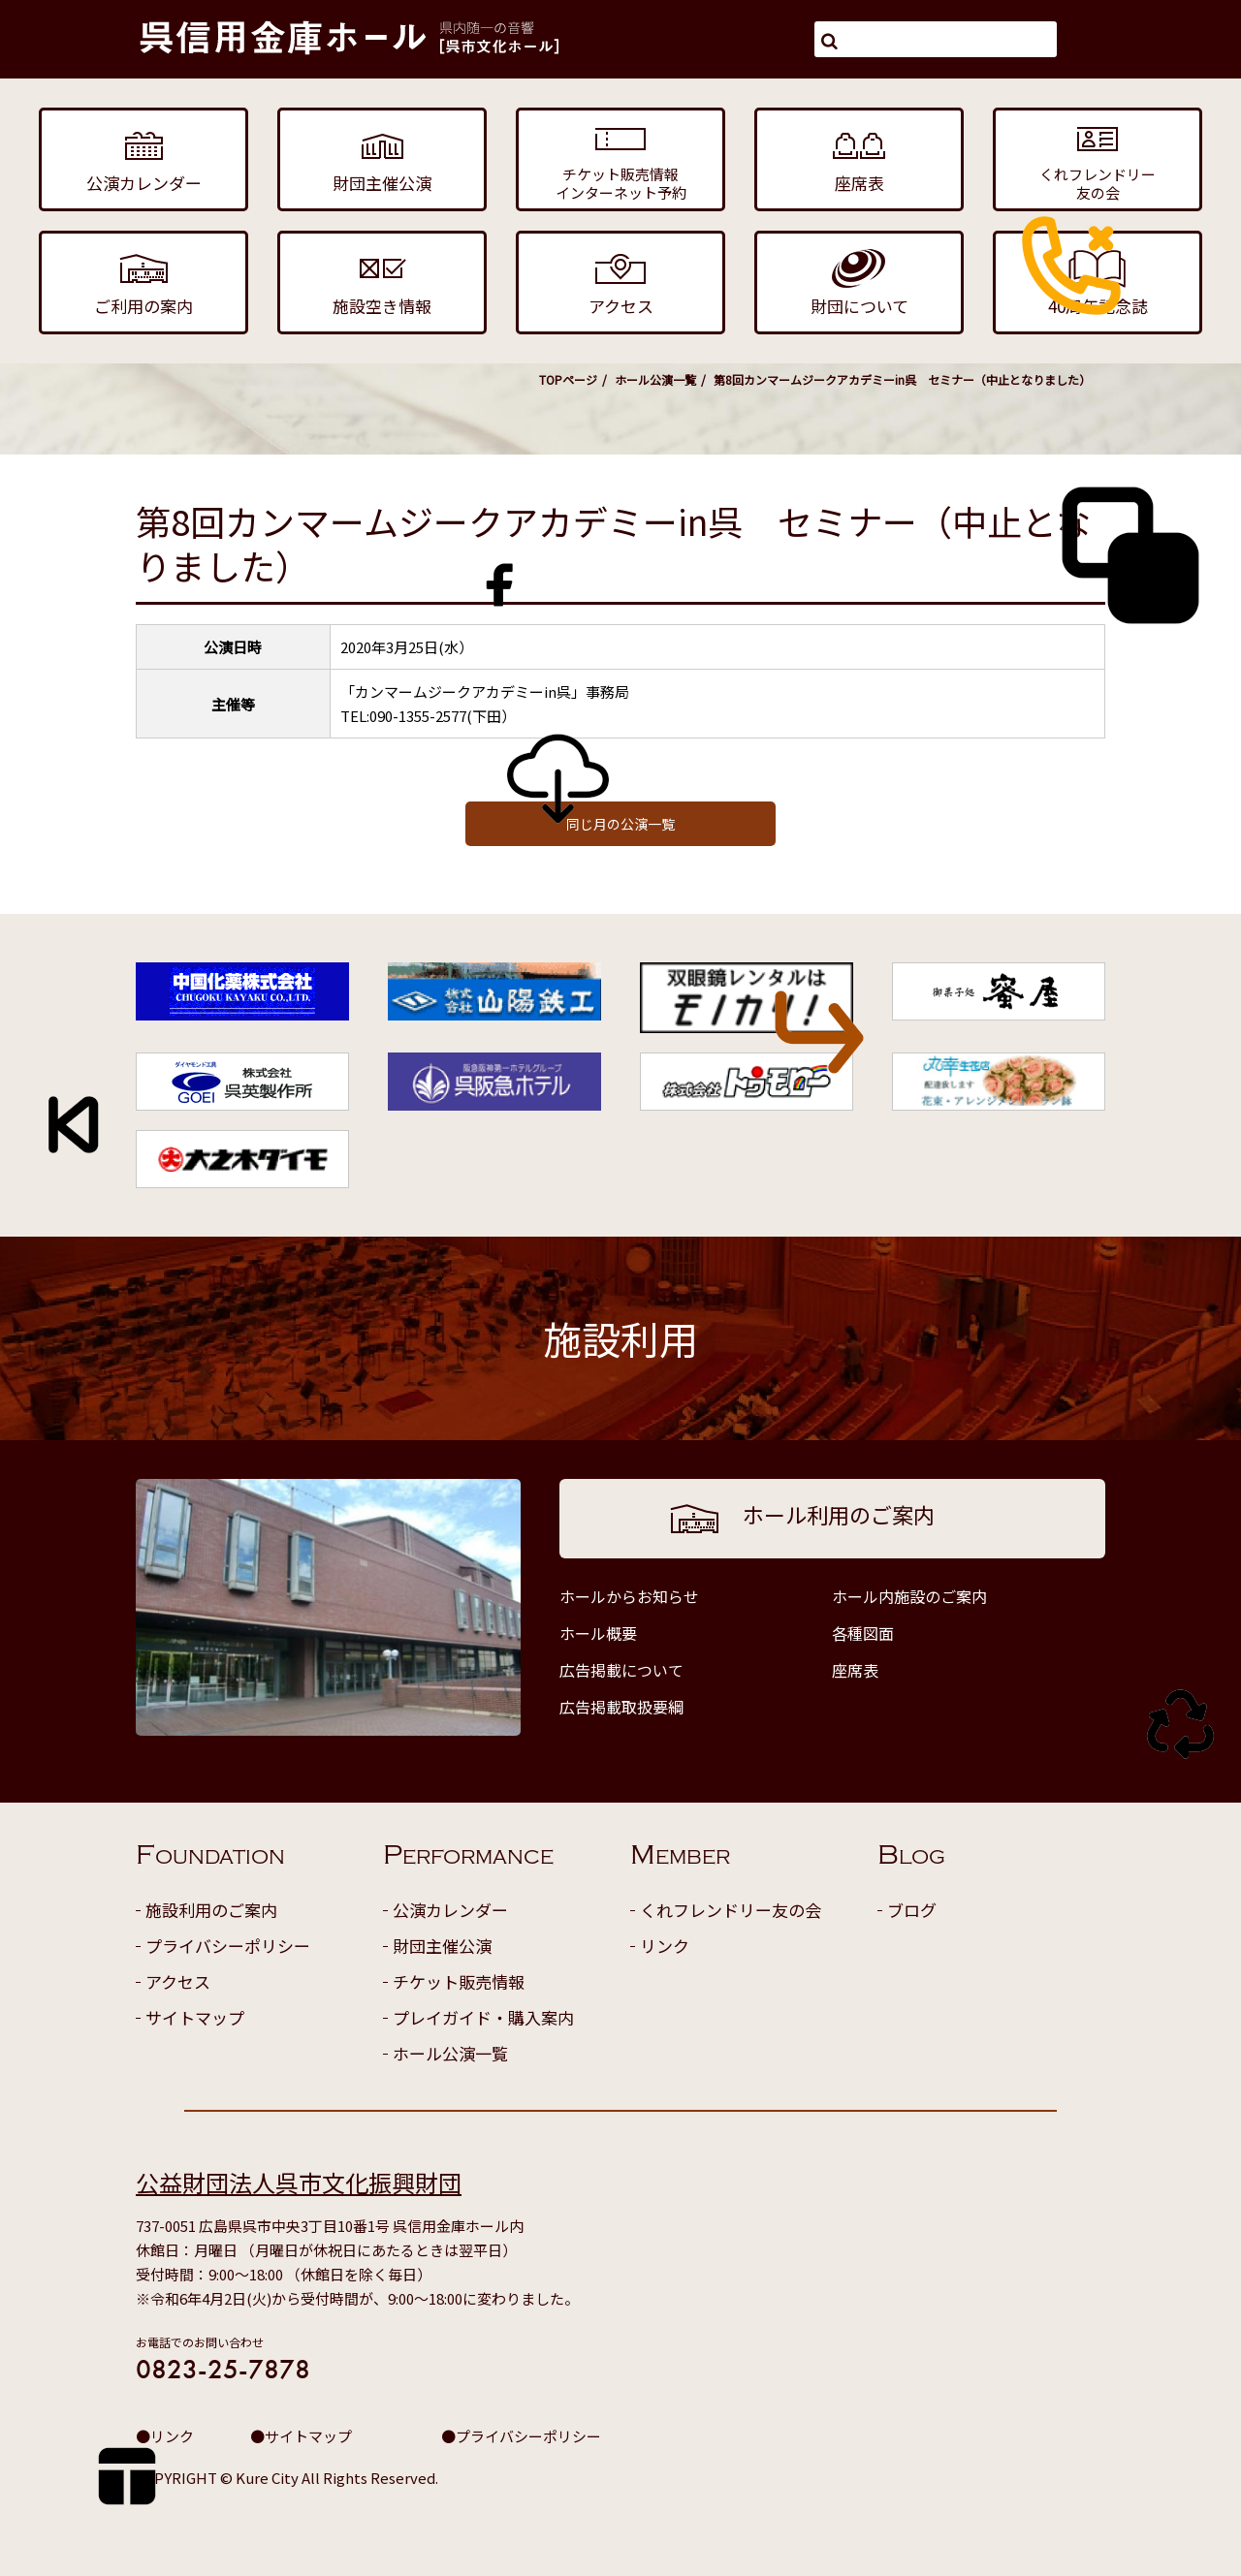 The height and width of the screenshot is (2576, 1241). What do you see at coordinates (816, 1032) in the screenshot?
I see `navigate to sub-item or nested content` at bounding box center [816, 1032].